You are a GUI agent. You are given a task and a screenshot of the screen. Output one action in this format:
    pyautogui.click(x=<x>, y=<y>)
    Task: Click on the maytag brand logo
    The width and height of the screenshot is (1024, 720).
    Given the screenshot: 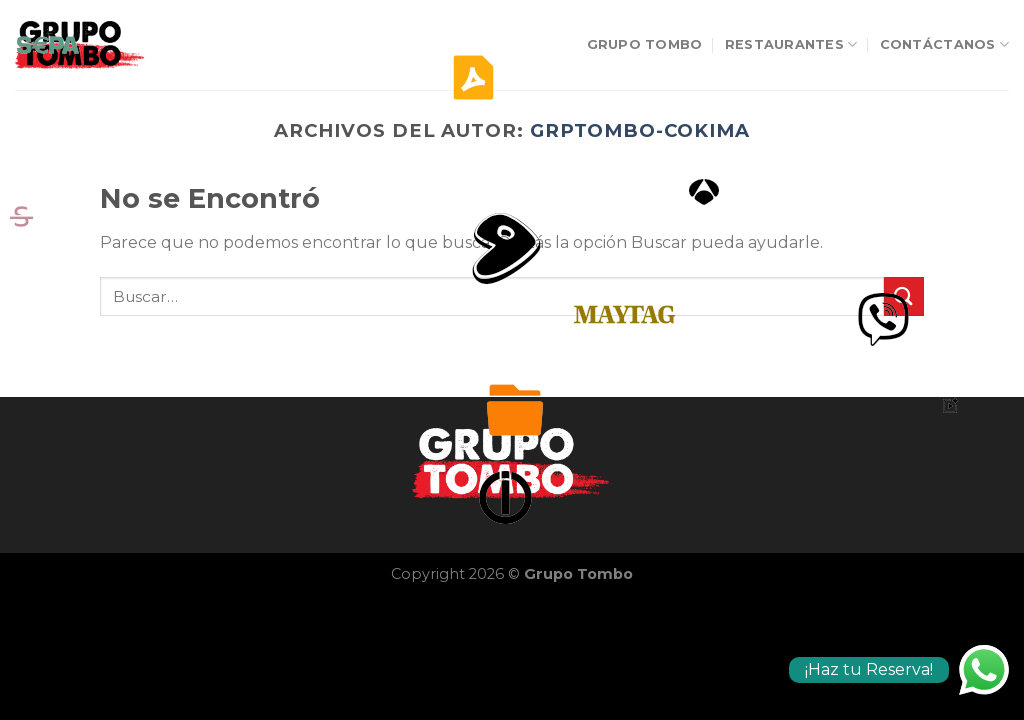 What is the action you would take?
    pyautogui.click(x=624, y=314)
    